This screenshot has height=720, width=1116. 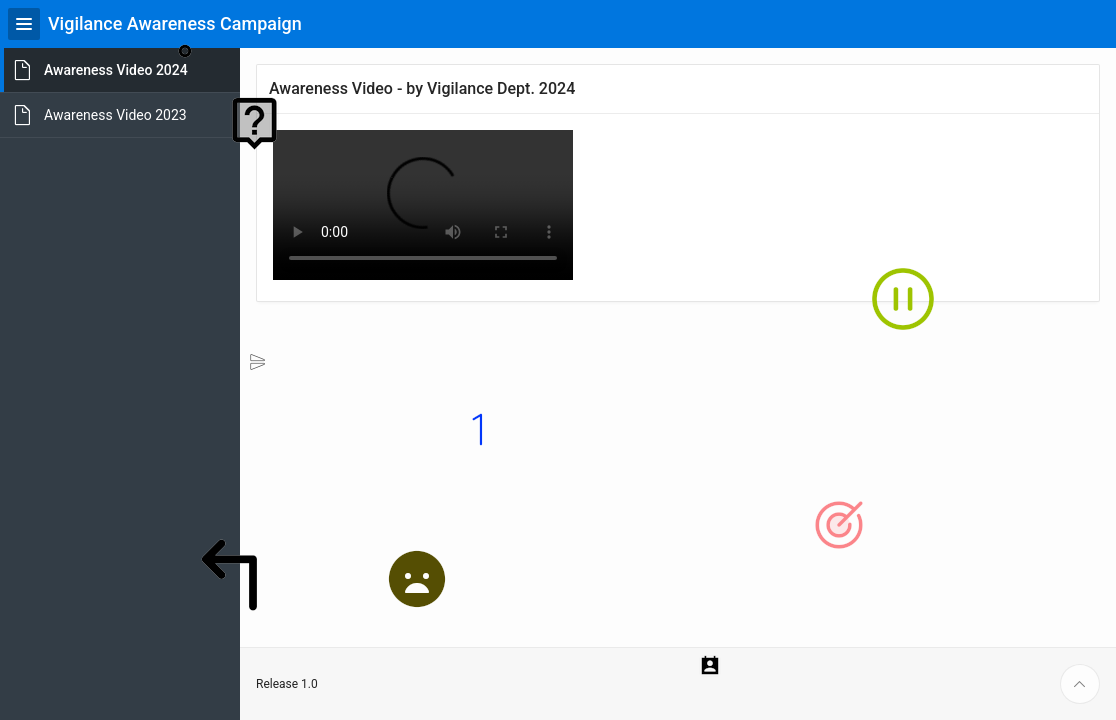 What do you see at coordinates (185, 51) in the screenshot?
I see `unselected radio button option` at bounding box center [185, 51].